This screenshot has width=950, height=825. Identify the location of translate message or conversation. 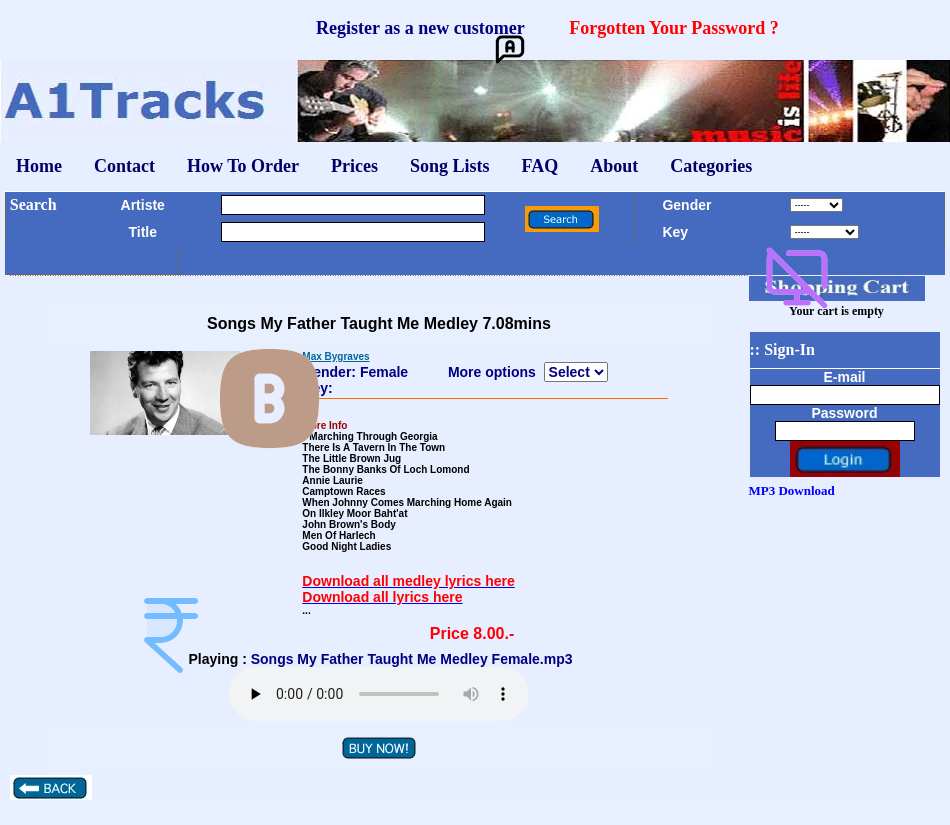
(510, 48).